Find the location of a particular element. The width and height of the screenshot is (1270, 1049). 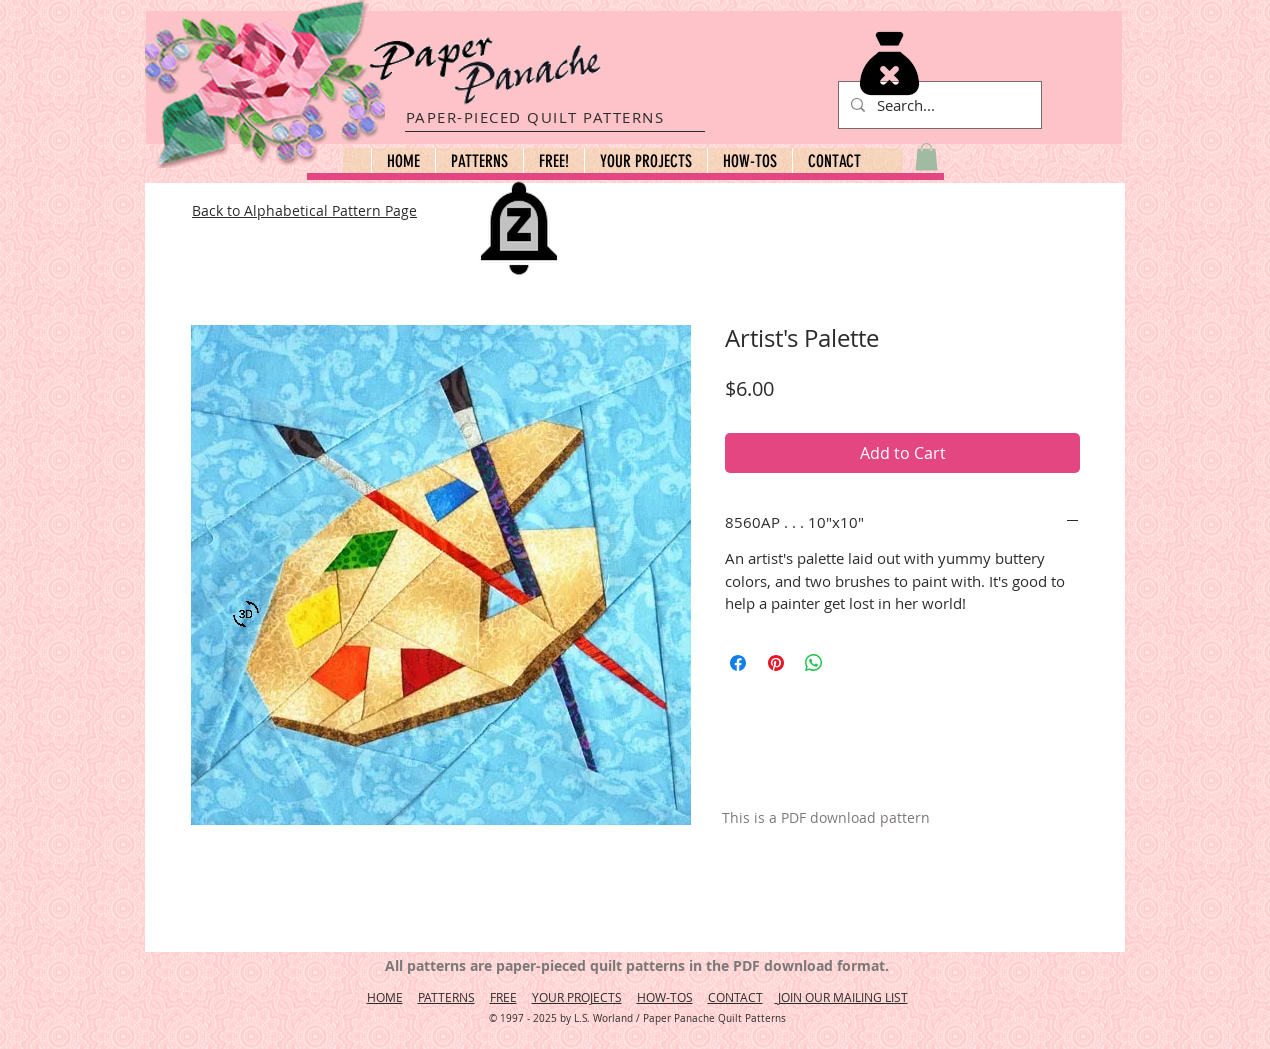

remove item from cart or bag is located at coordinates (889, 63).